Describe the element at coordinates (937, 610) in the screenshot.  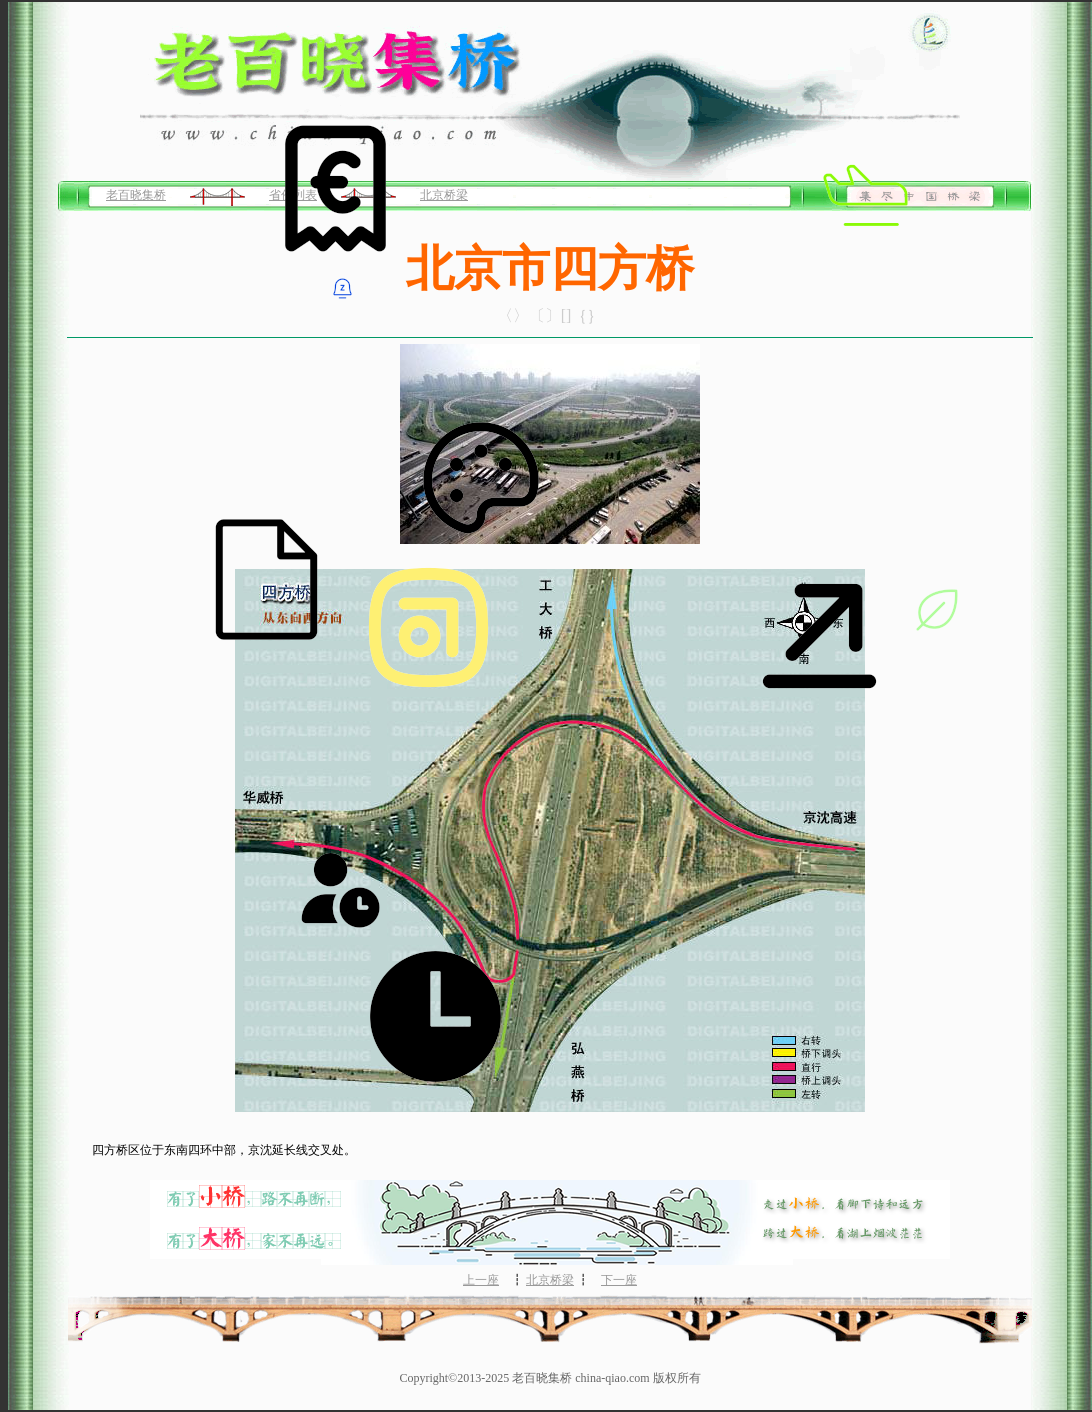
I see `indicates eco-friendly or sustainable option` at that location.